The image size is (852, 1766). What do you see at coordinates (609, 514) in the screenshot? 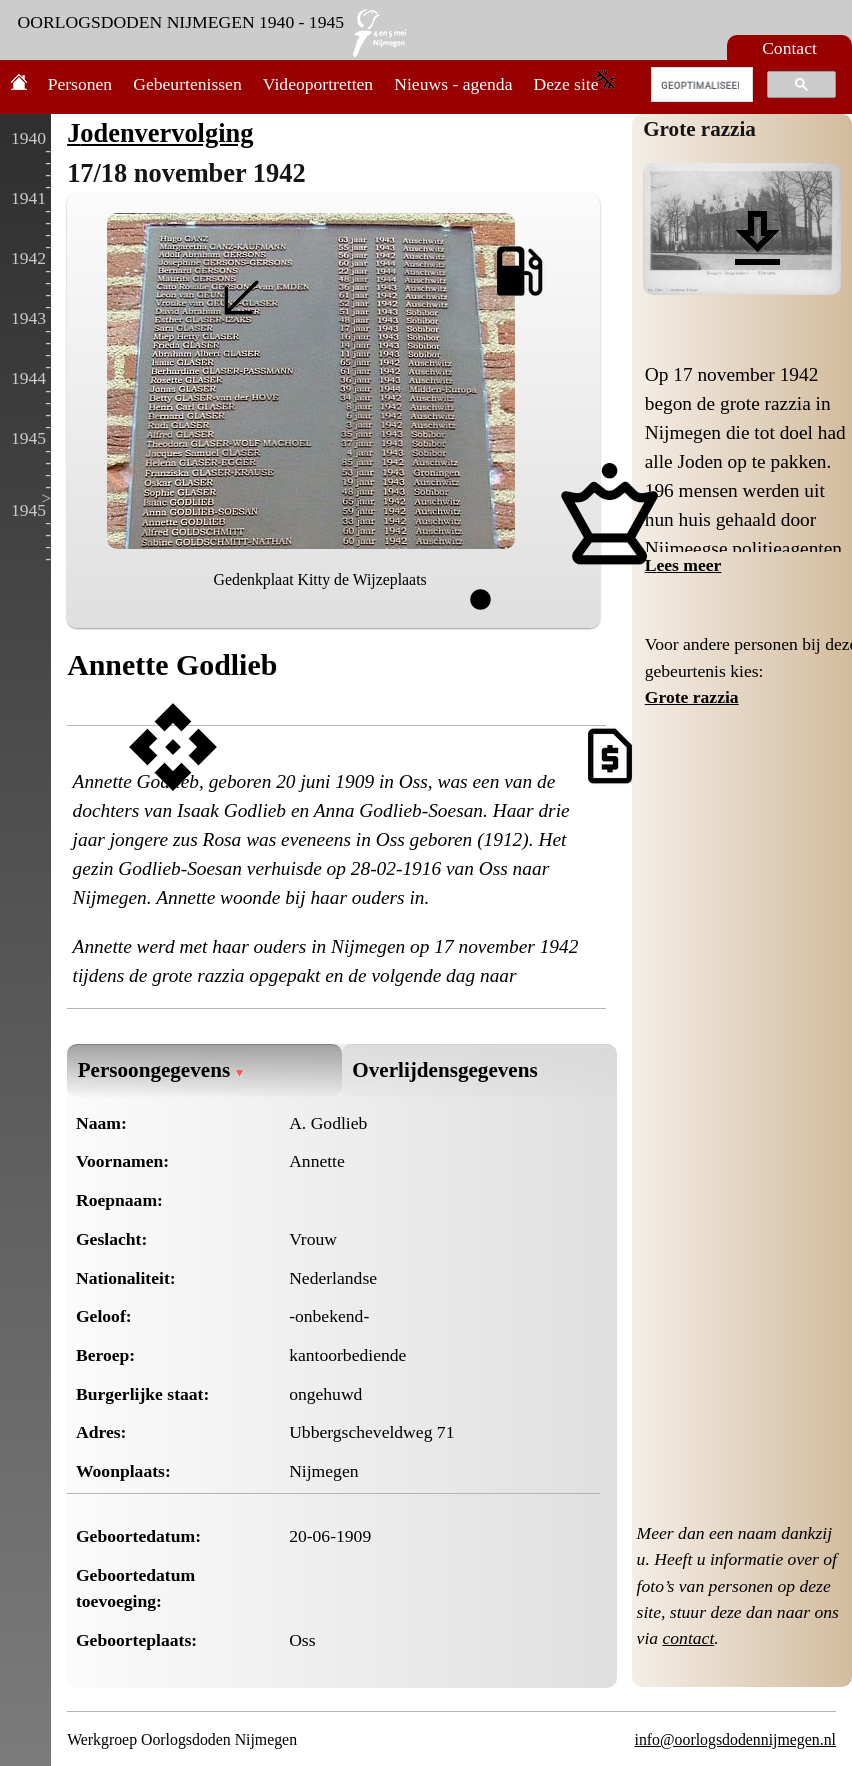
I see `select queen piece in chess game` at bounding box center [609, 514].